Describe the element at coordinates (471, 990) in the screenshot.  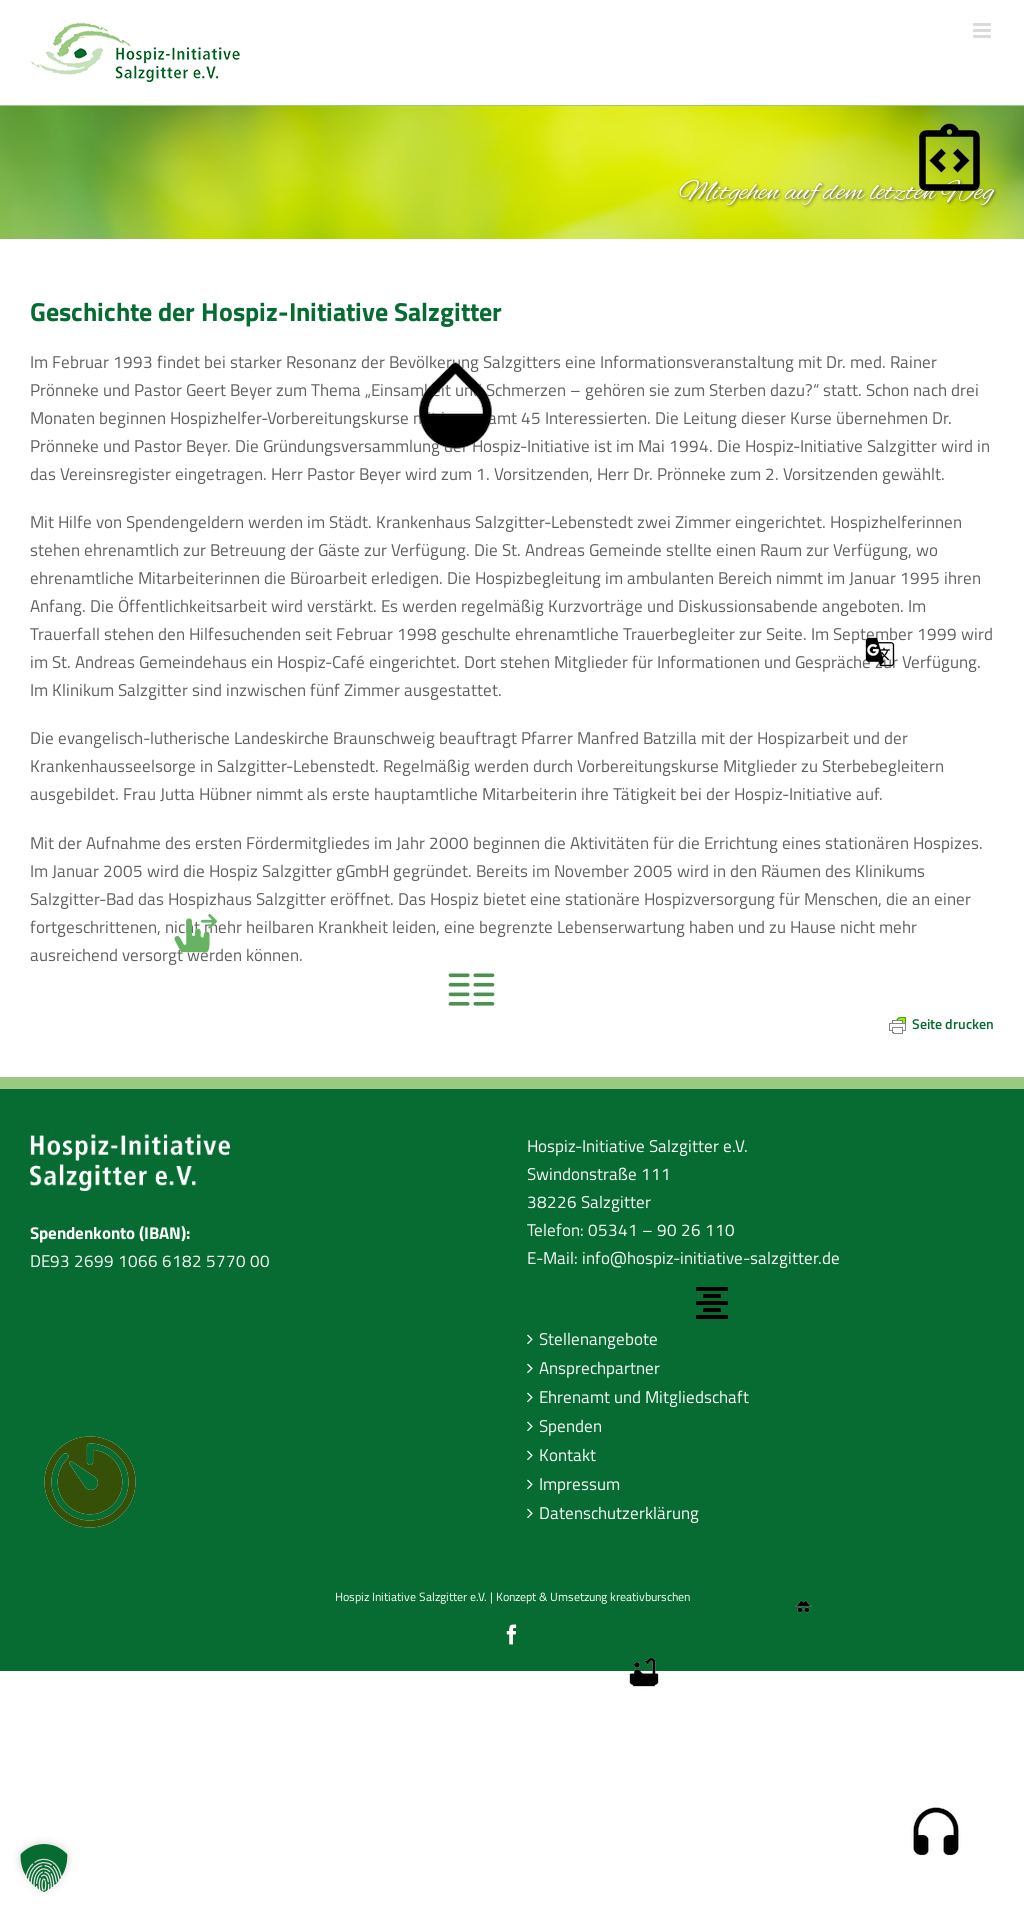
I see `switch to multi-column text layout` at that location.